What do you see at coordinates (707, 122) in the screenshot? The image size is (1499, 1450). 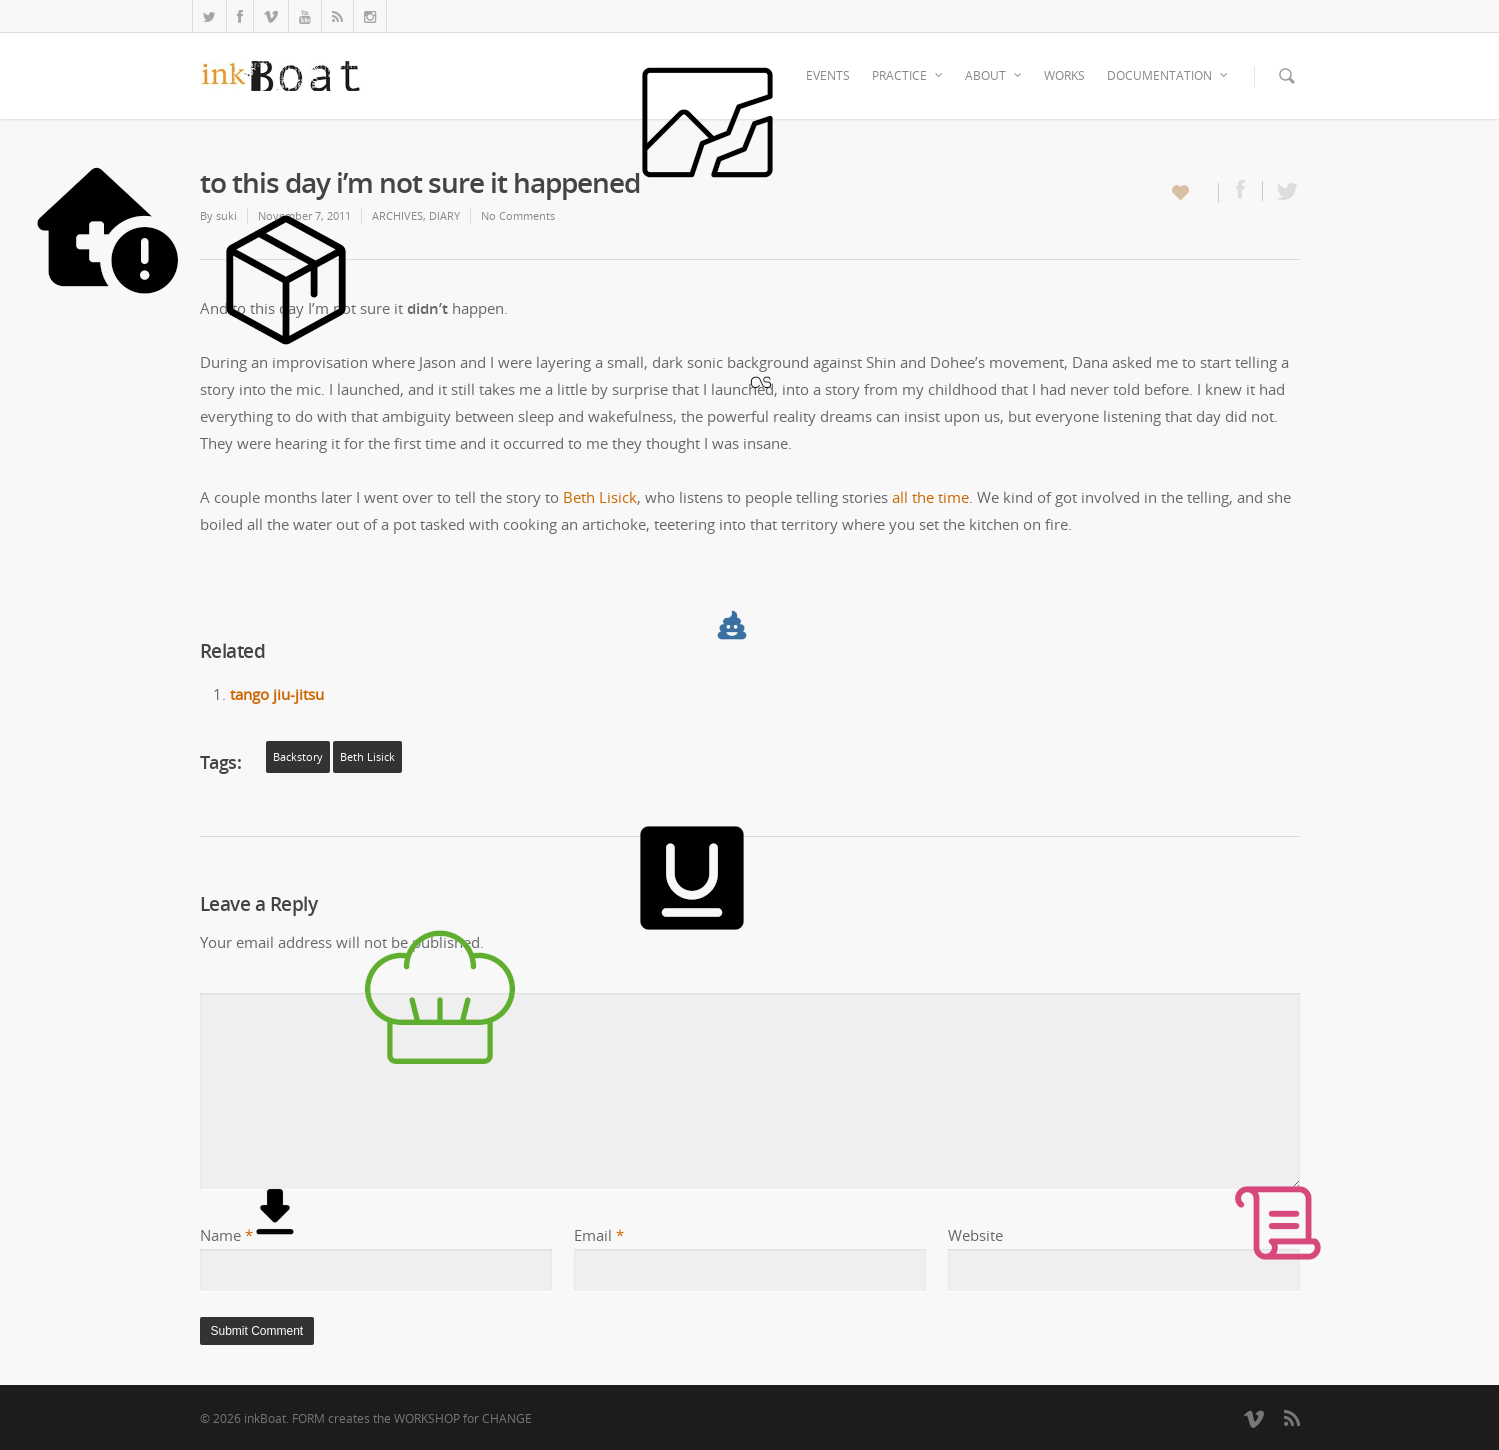 I see `indicates a broken or corrupted image file` at bounding box center [707, 122].